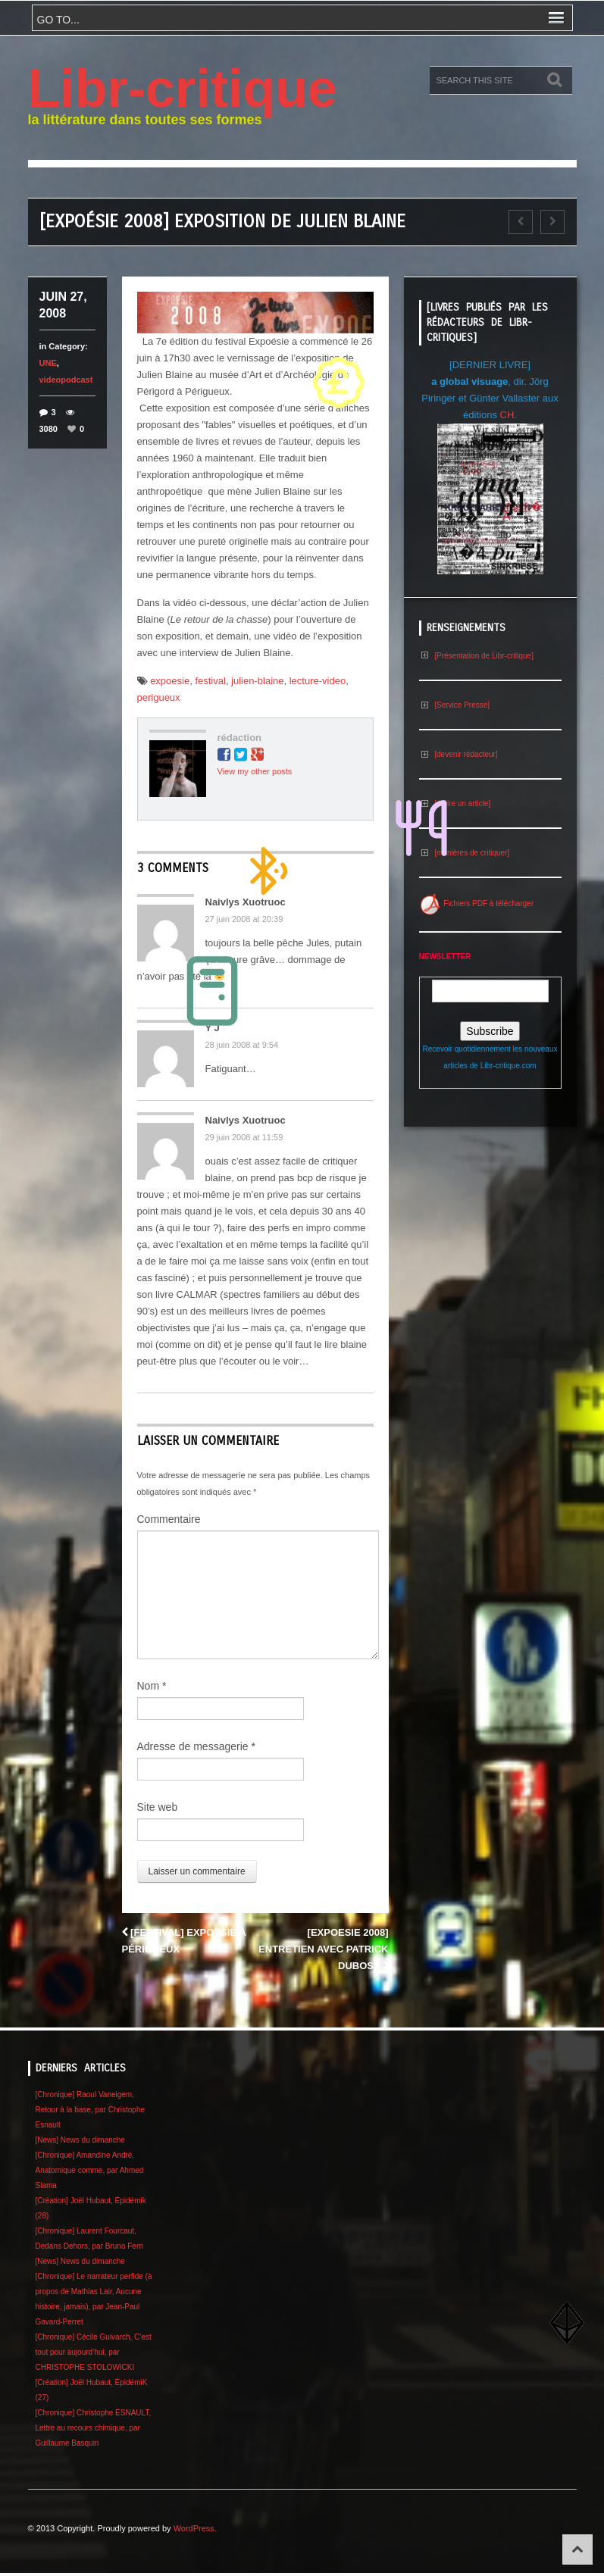 The height and width of the screenshot is (2576, 604). What do you see at coordinates (567, 2323) in the screenshot?
I see `view ethereum wallet or balance` at bounding box center [567, 2323].